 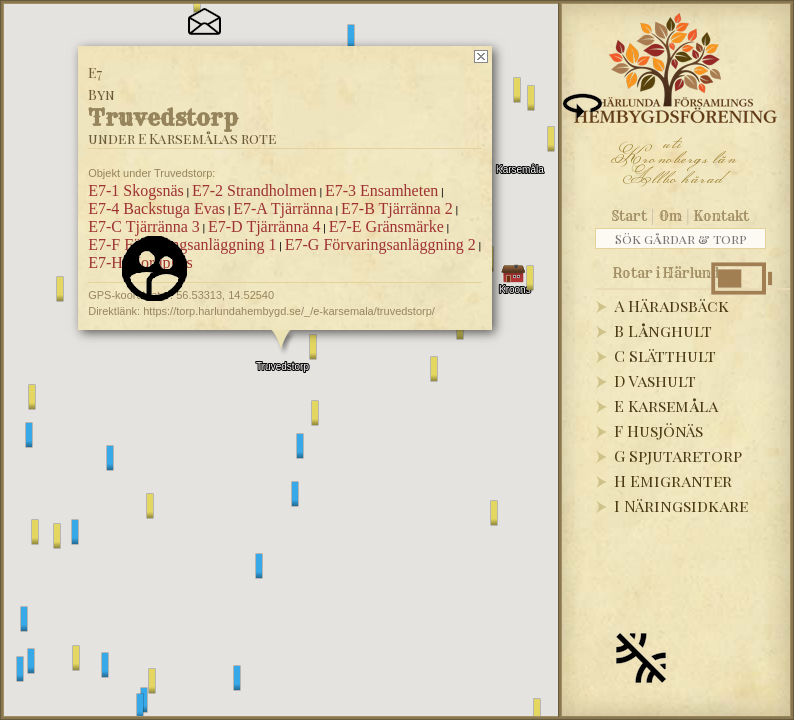 I want to click on view 360-degree panorama or image, so click(x=582, y=103).